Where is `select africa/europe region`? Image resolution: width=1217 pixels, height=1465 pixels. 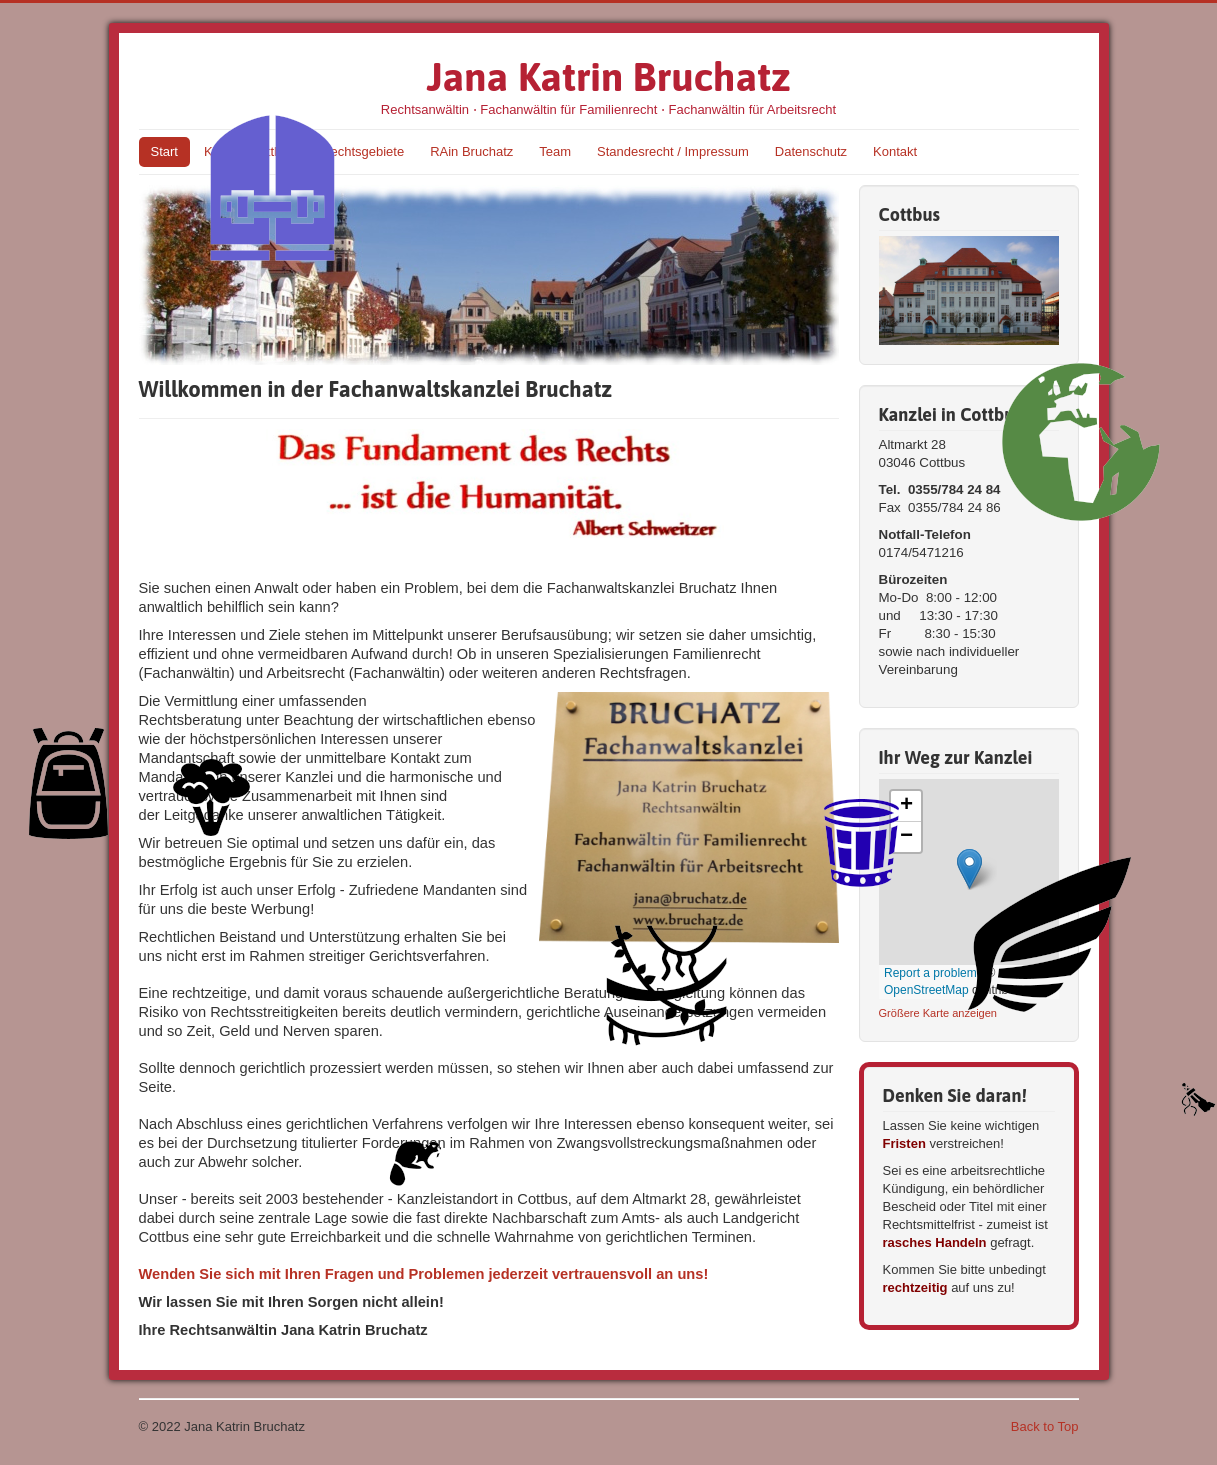
select africa/europe region is located at coordinates (1081, 442).